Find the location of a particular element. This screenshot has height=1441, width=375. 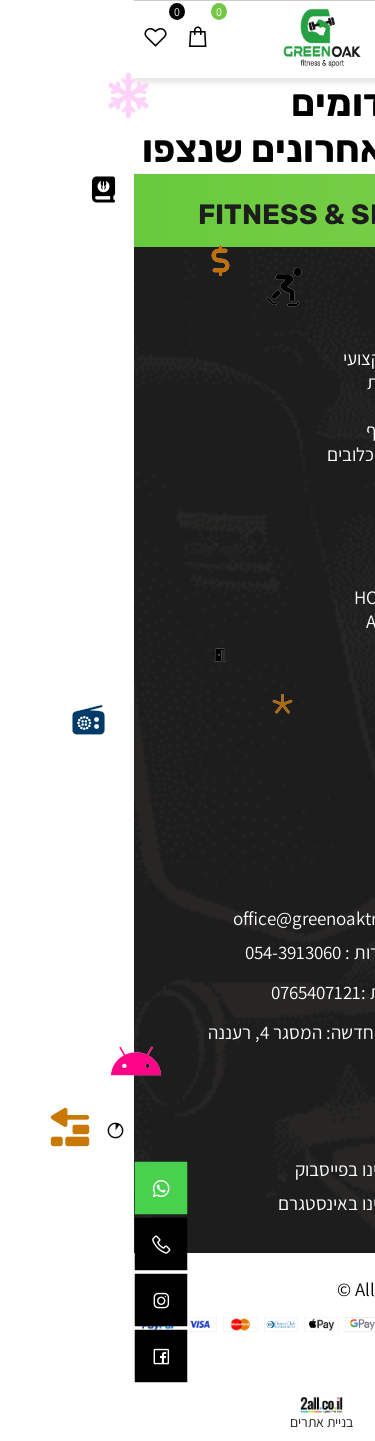

indicates a required field in a form is located at coordinates (282, 704).